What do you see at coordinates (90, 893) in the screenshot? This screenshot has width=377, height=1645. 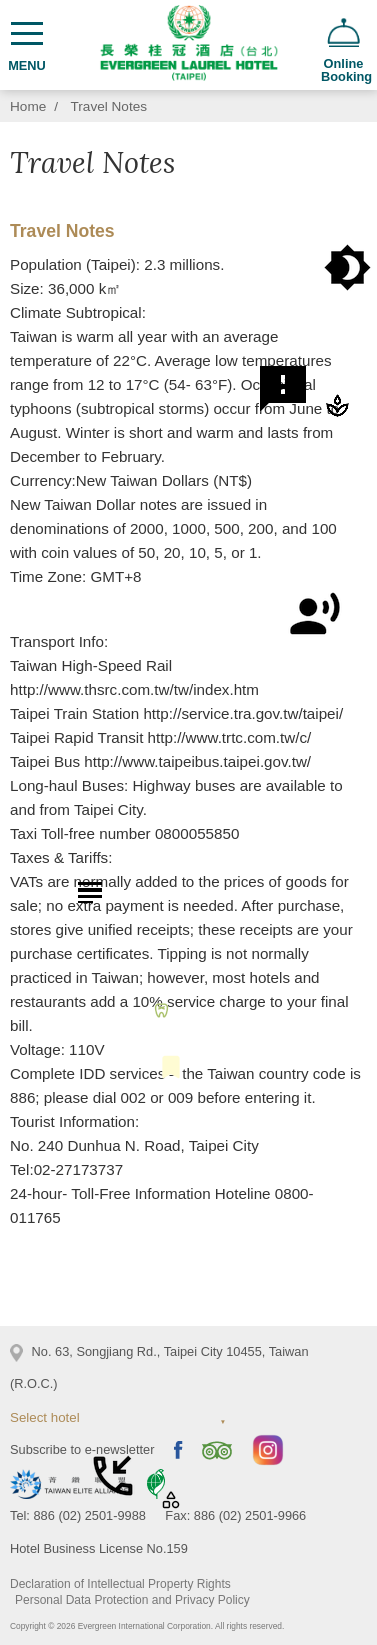 I see `view document or text content` at bounding box center [90, 893].